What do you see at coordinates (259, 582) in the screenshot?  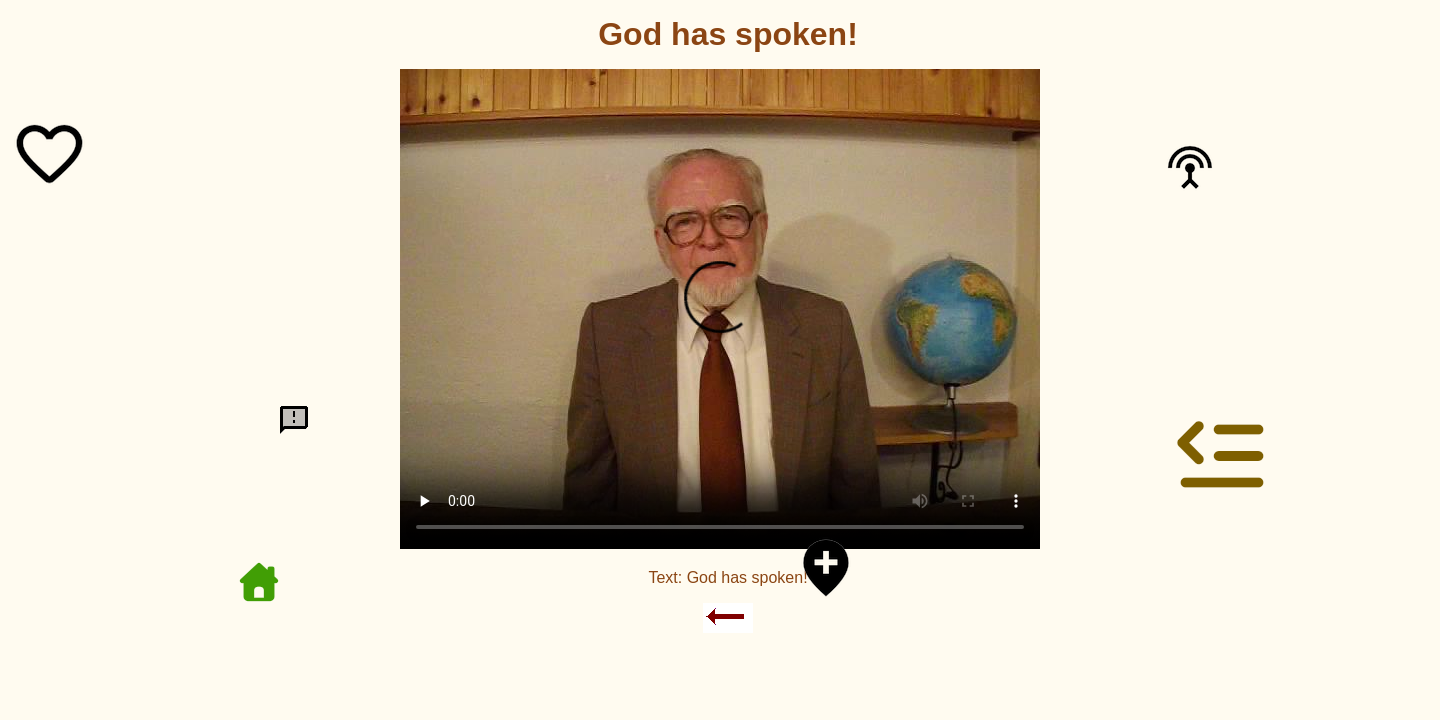 I see `go to home screen` at bounding box center [259, 582].